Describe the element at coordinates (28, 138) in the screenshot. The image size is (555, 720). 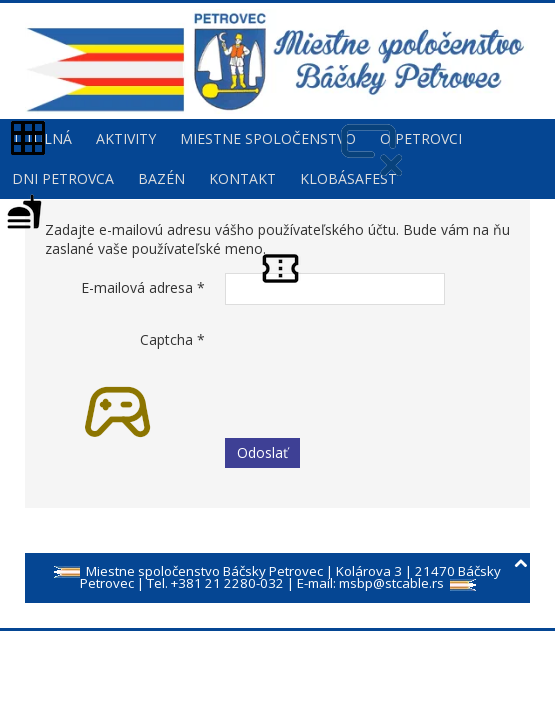
I see `toggle grid view display` at that location.